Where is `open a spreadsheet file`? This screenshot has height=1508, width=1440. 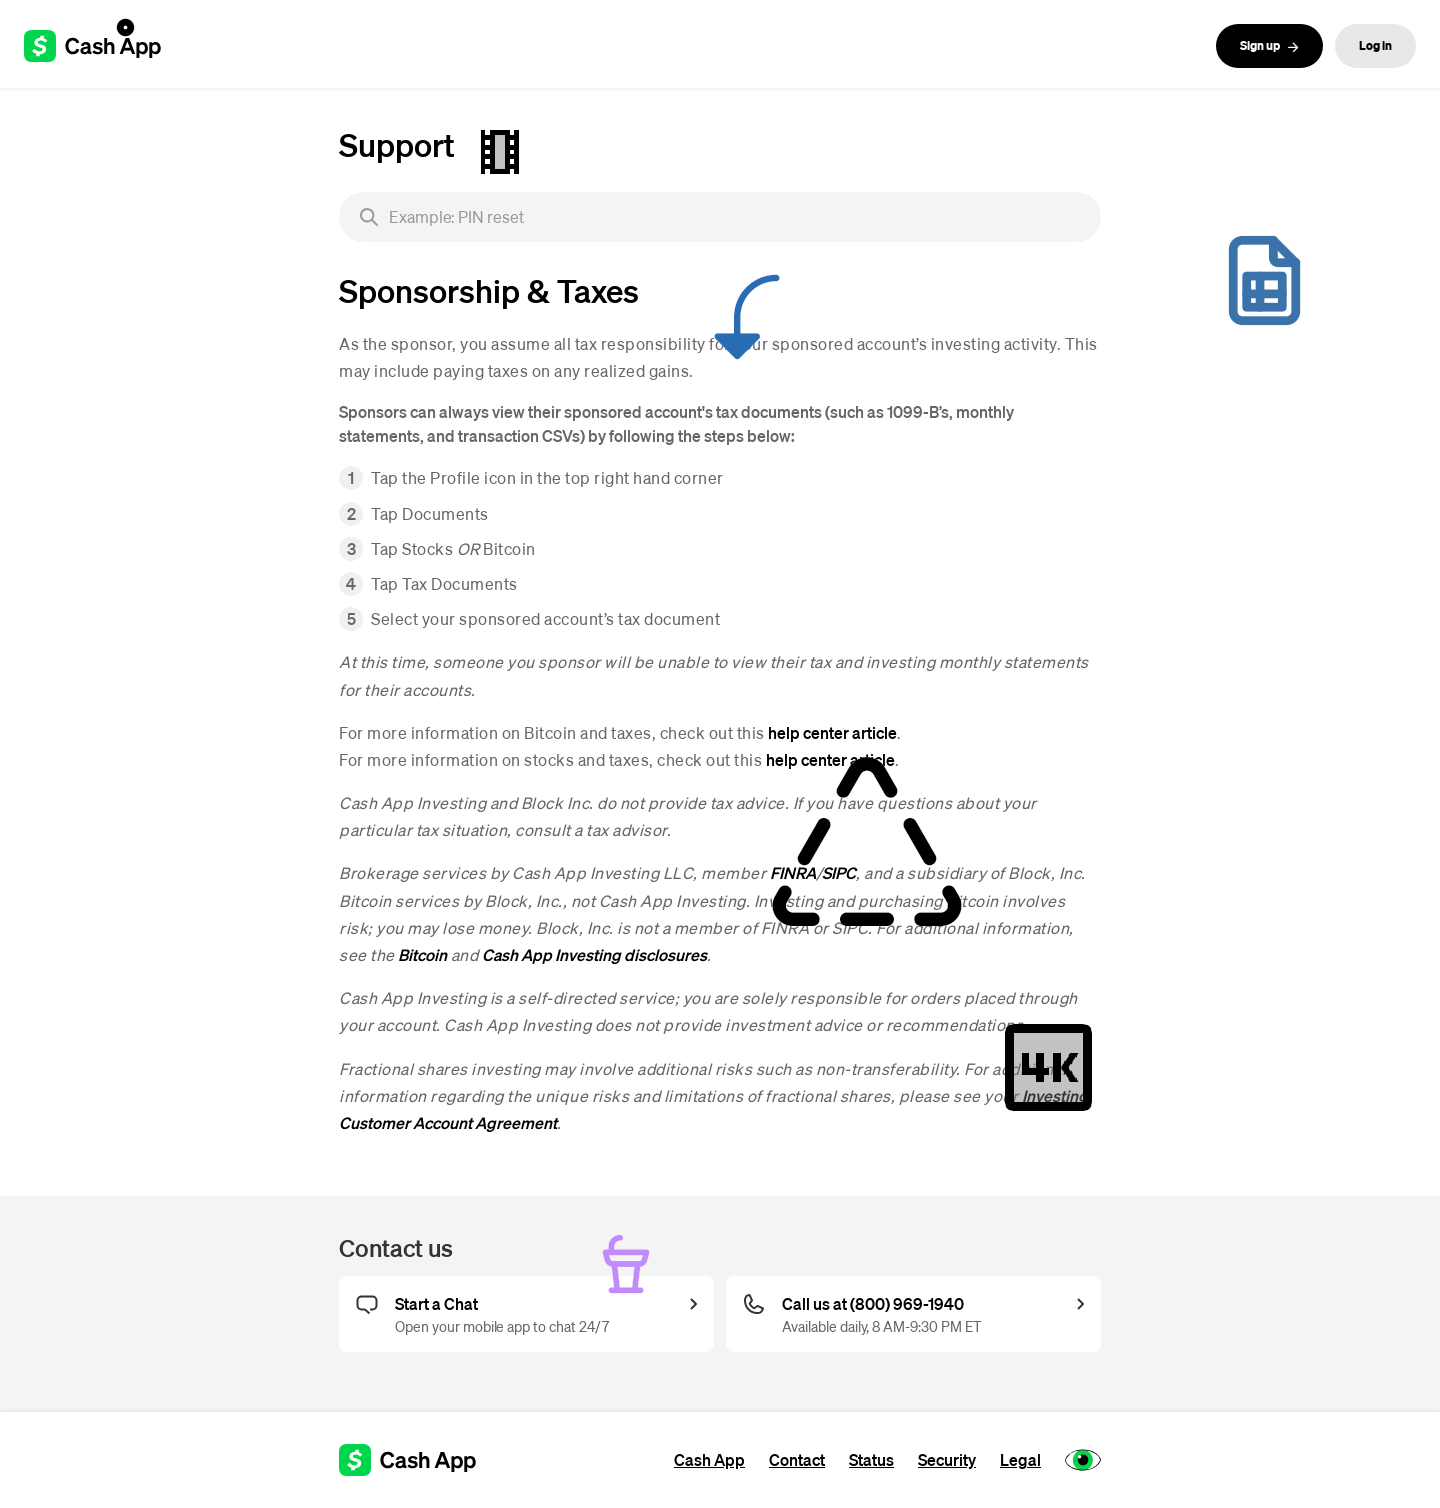
open a spreadsheet file is located at coordinates (1264, 280).